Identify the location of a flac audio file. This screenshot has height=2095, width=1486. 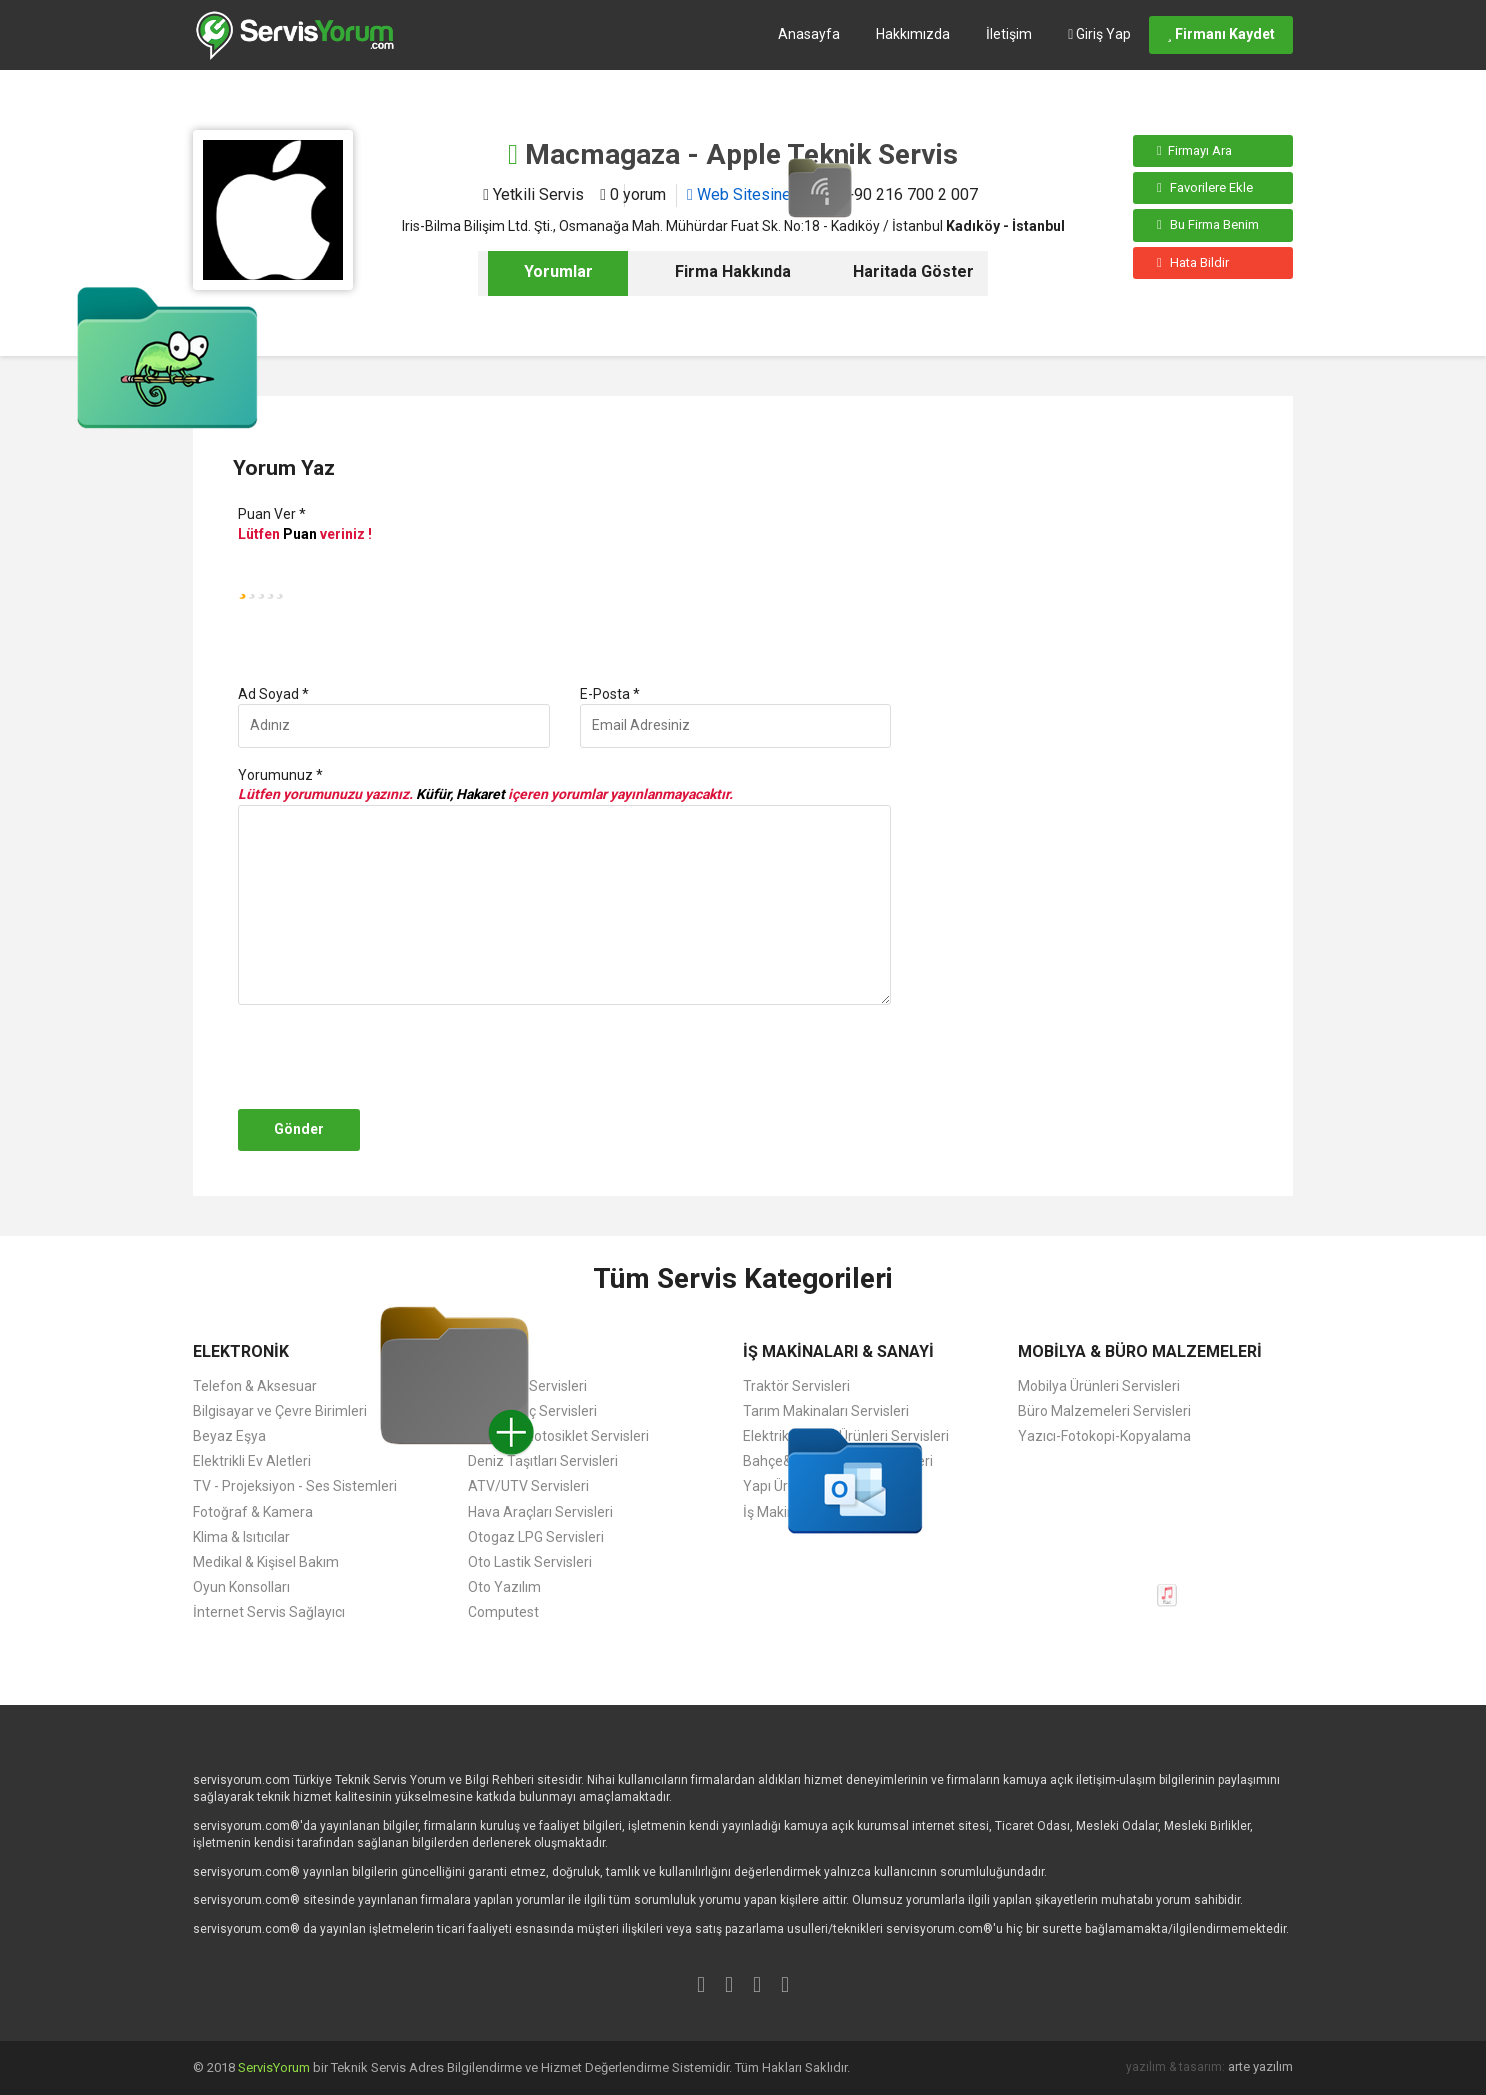
(1167, 1595).